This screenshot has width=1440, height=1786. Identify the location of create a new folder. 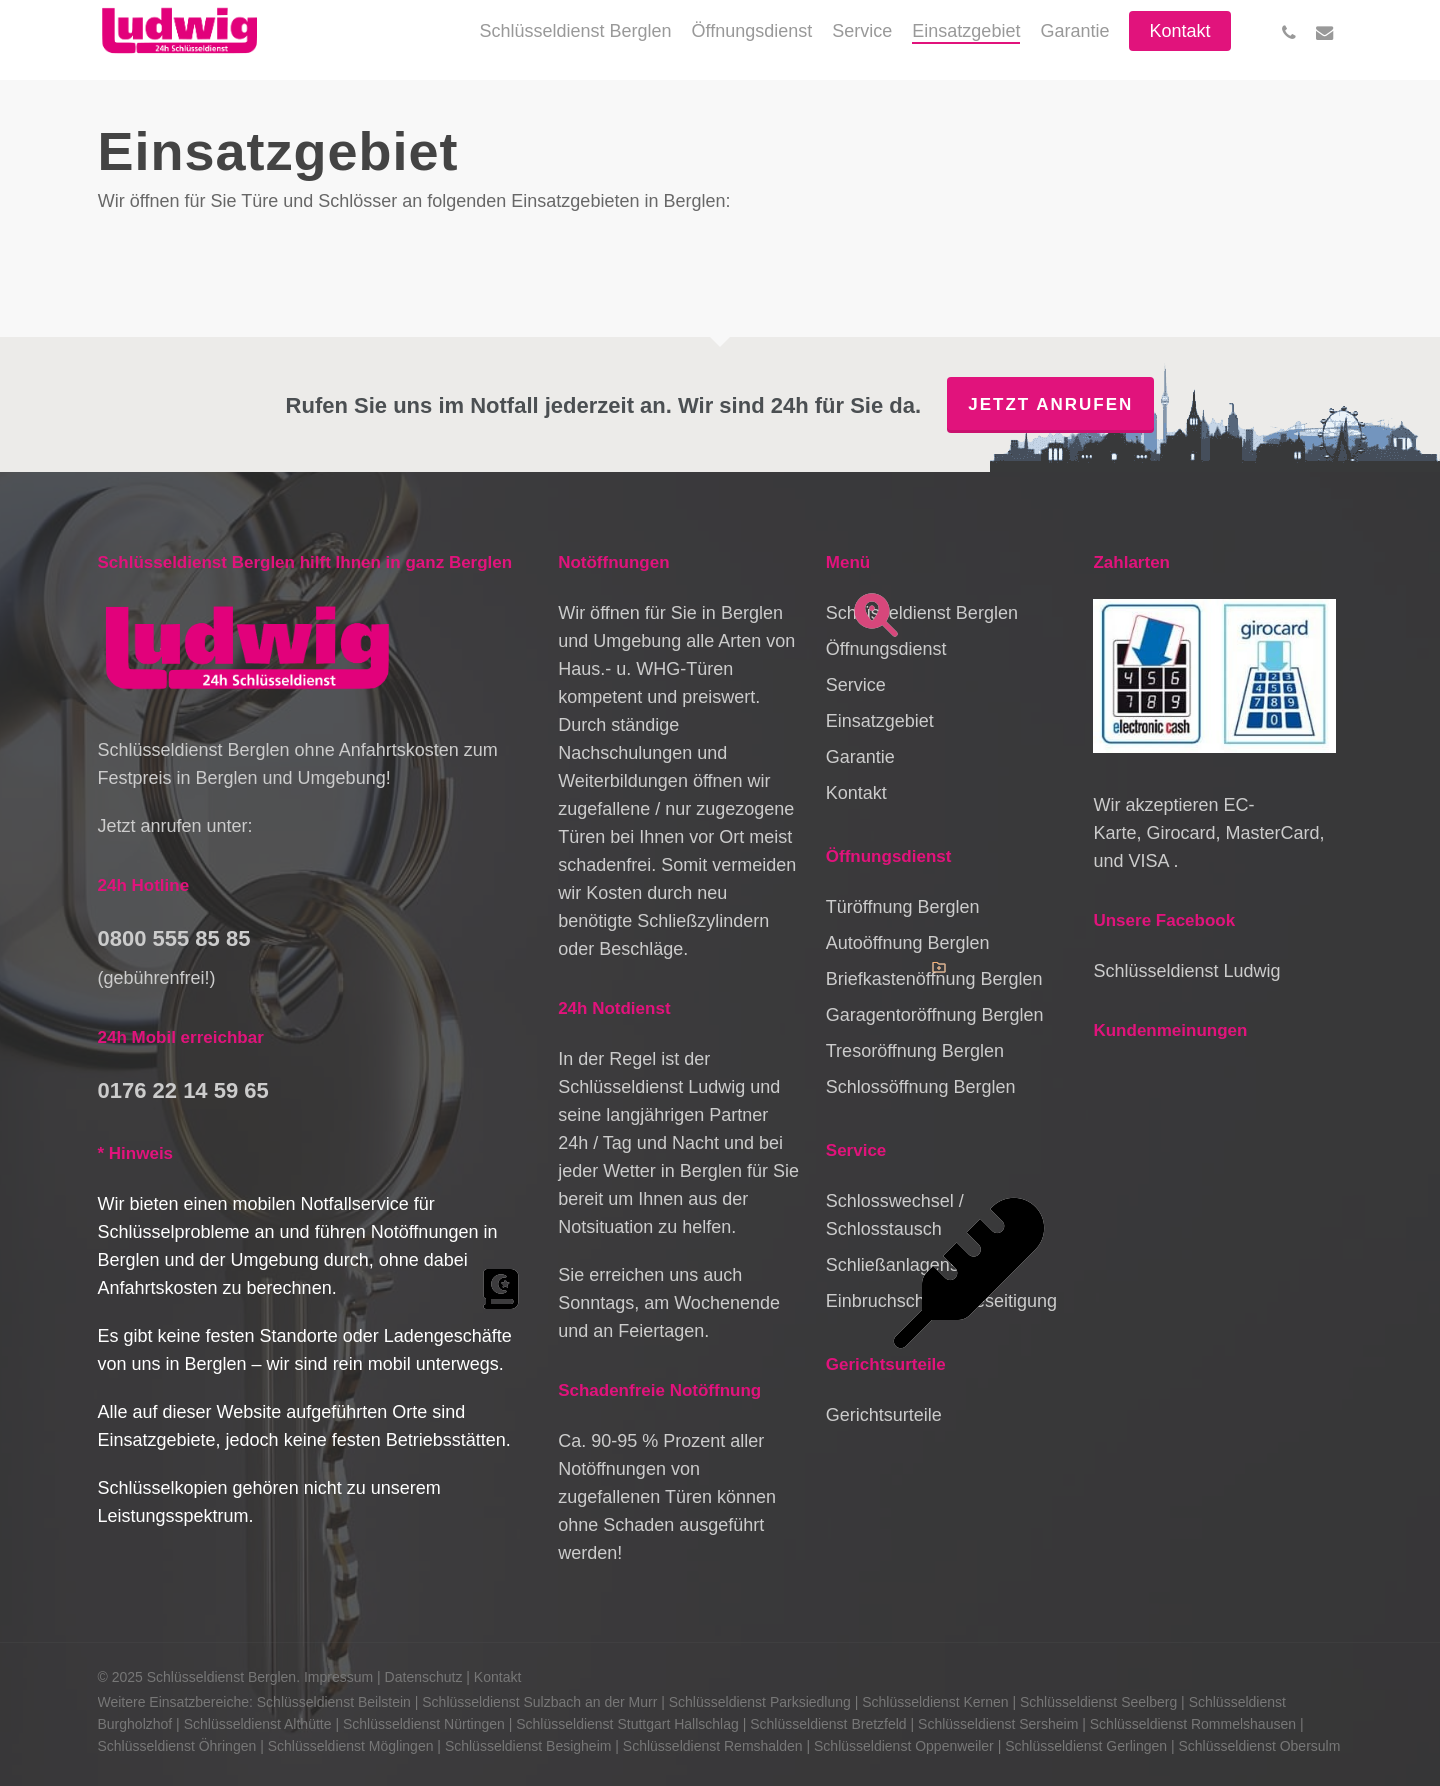
(939, 967).